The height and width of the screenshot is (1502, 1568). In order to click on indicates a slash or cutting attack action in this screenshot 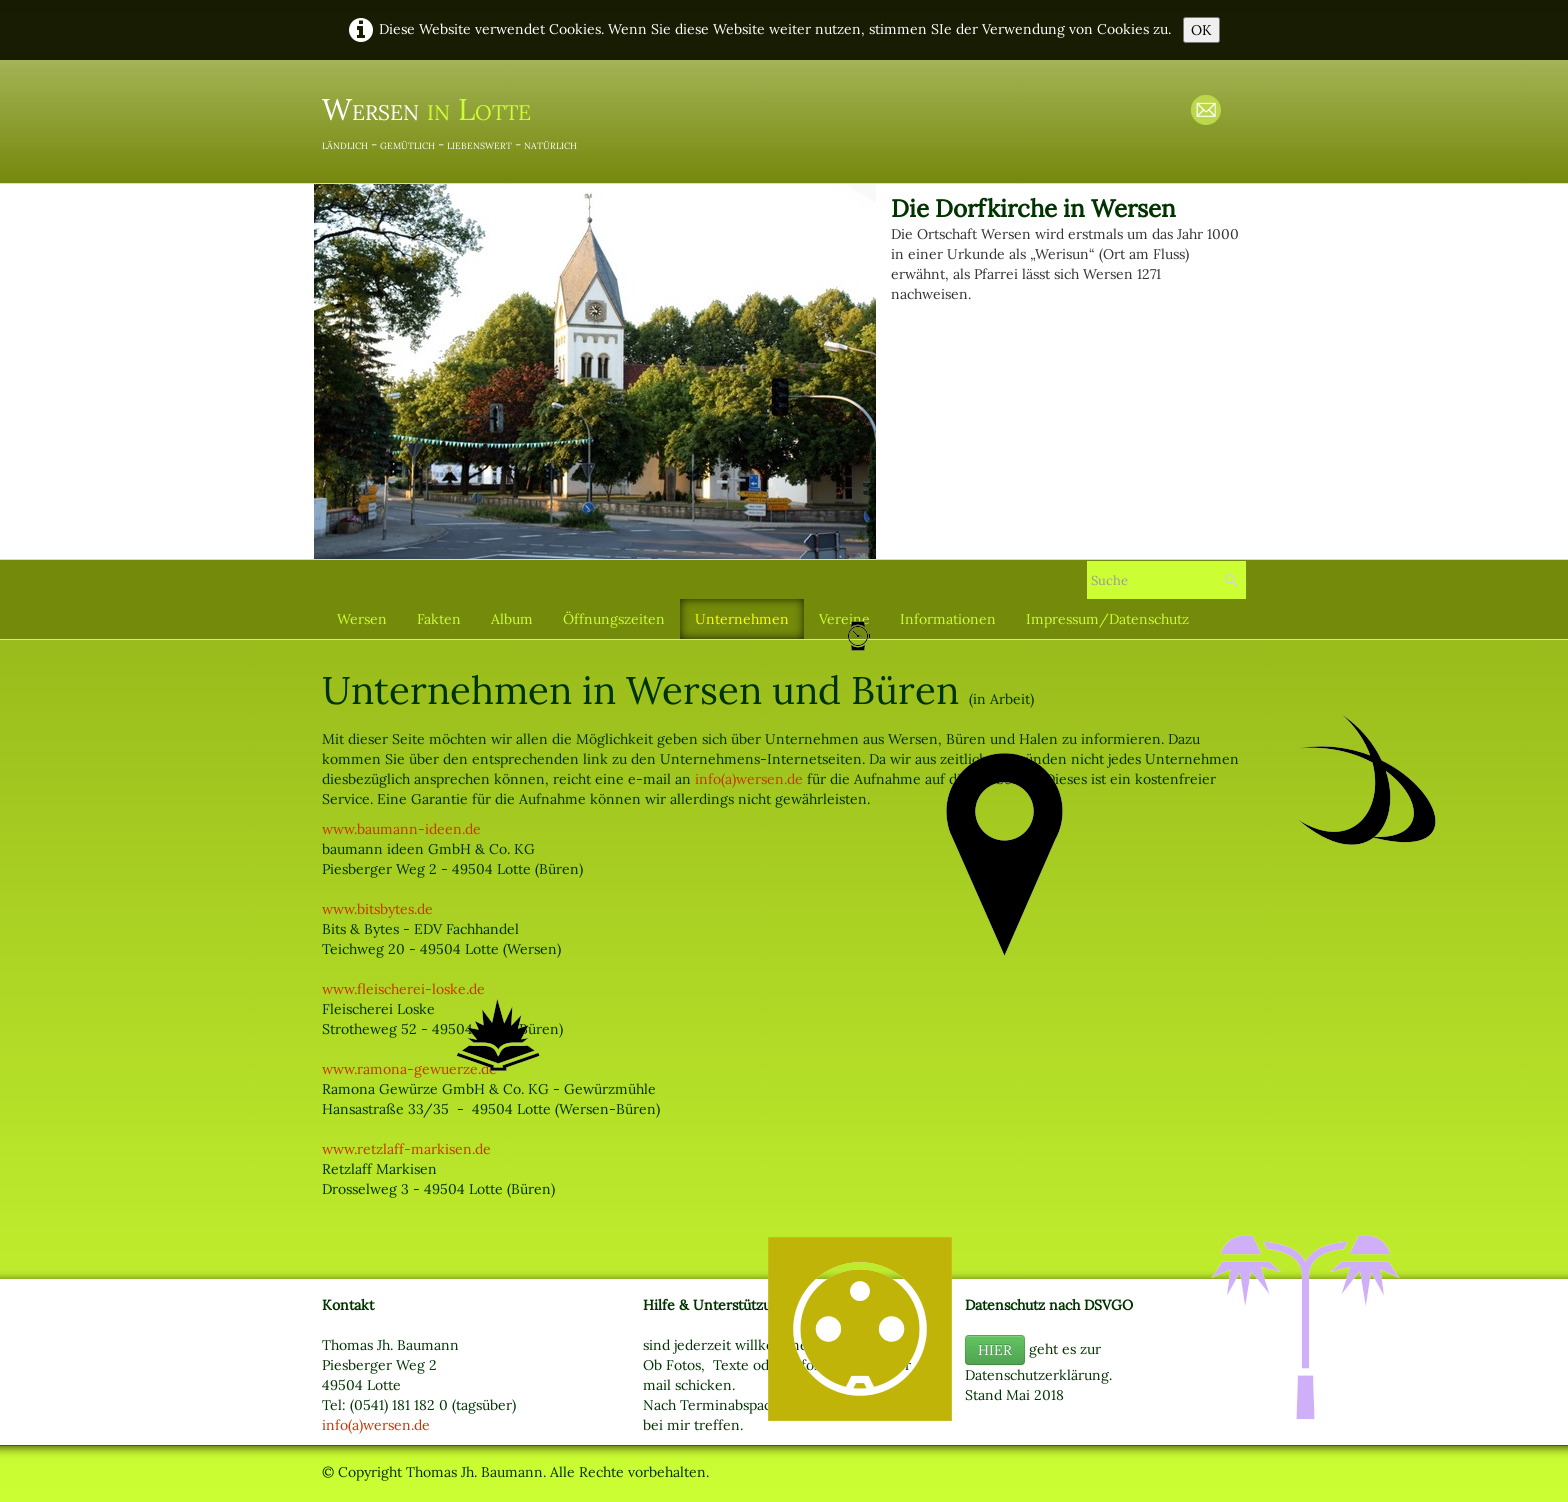, I will do `click(1366, 786)`.